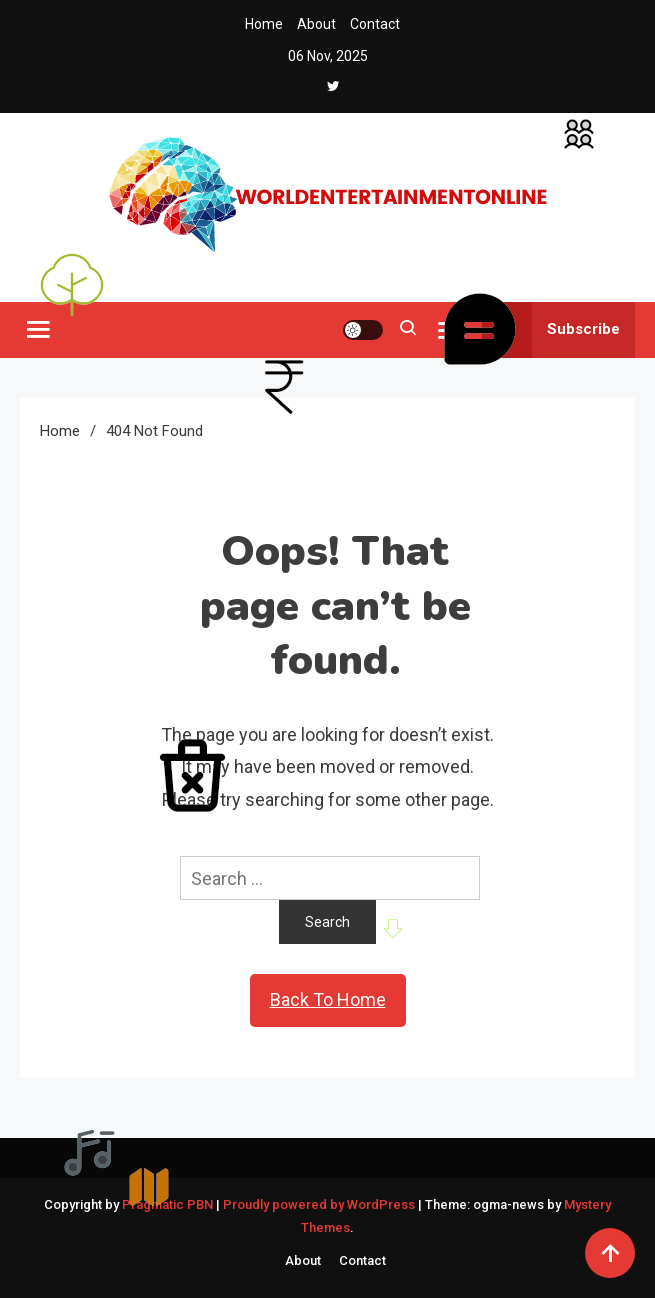 The height and width of the screenshot is (1298, 655). What do you see at coordinates (149, 1187) in the screenshot?
I see `open the map view` at bounding box center [149, 1187].